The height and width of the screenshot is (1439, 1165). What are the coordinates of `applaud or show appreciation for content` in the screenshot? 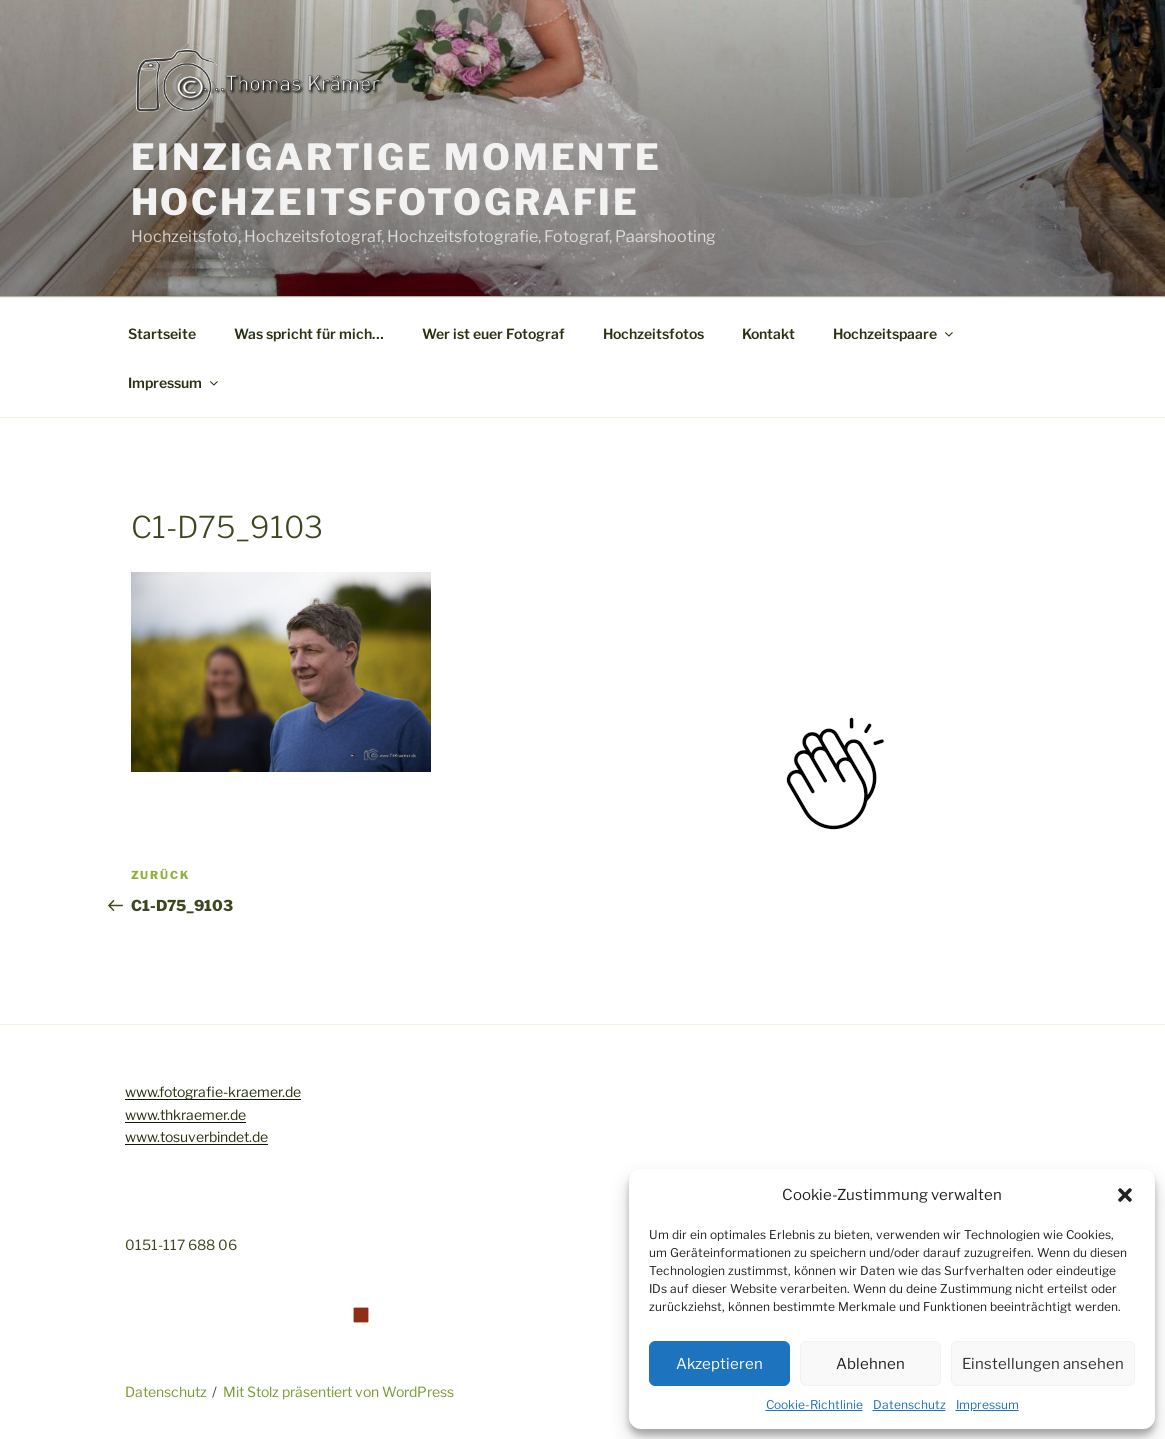 It's located at (833, 773).